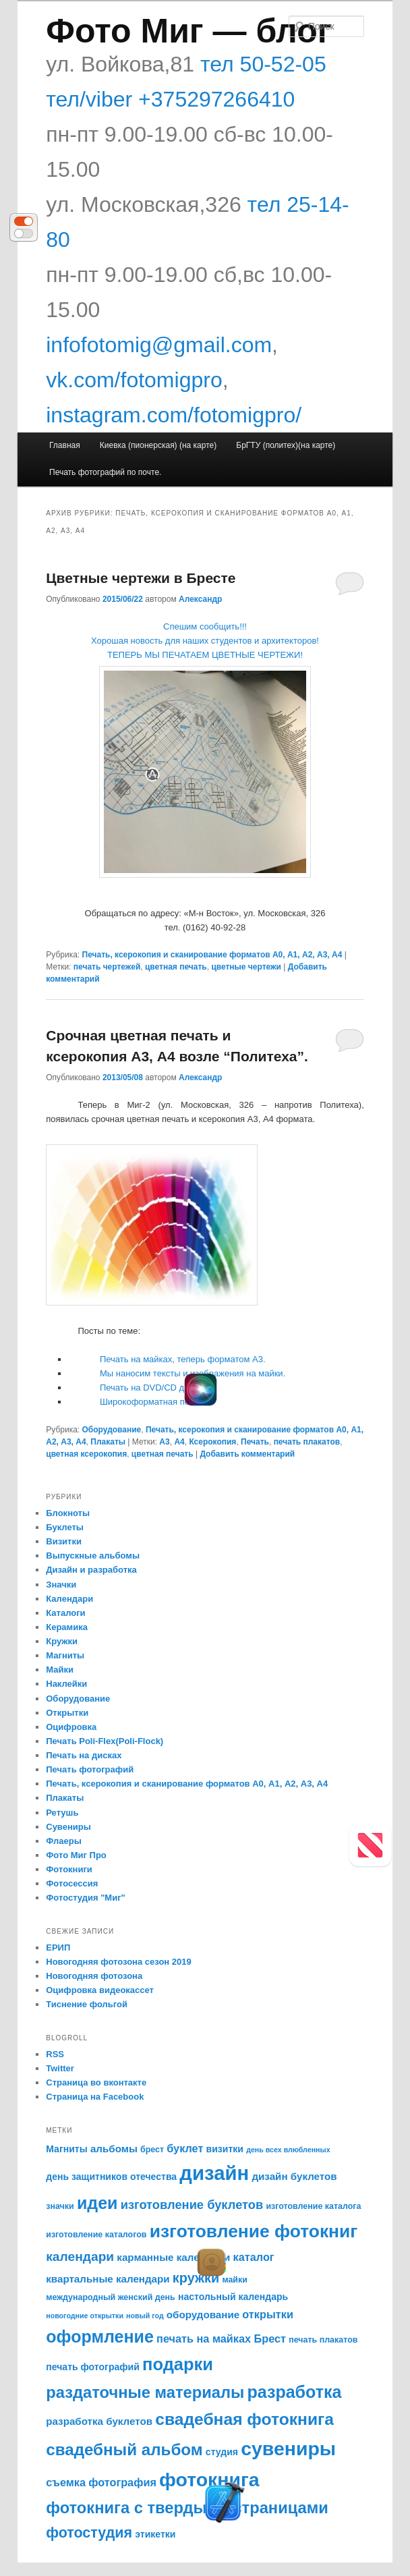 The width and height of the screenshot is (410, 2576). What do you see at coordinates (200, 1389) in the screenshot?
I see `activate Siri voice assistant` at bounding box center [200, 1389].